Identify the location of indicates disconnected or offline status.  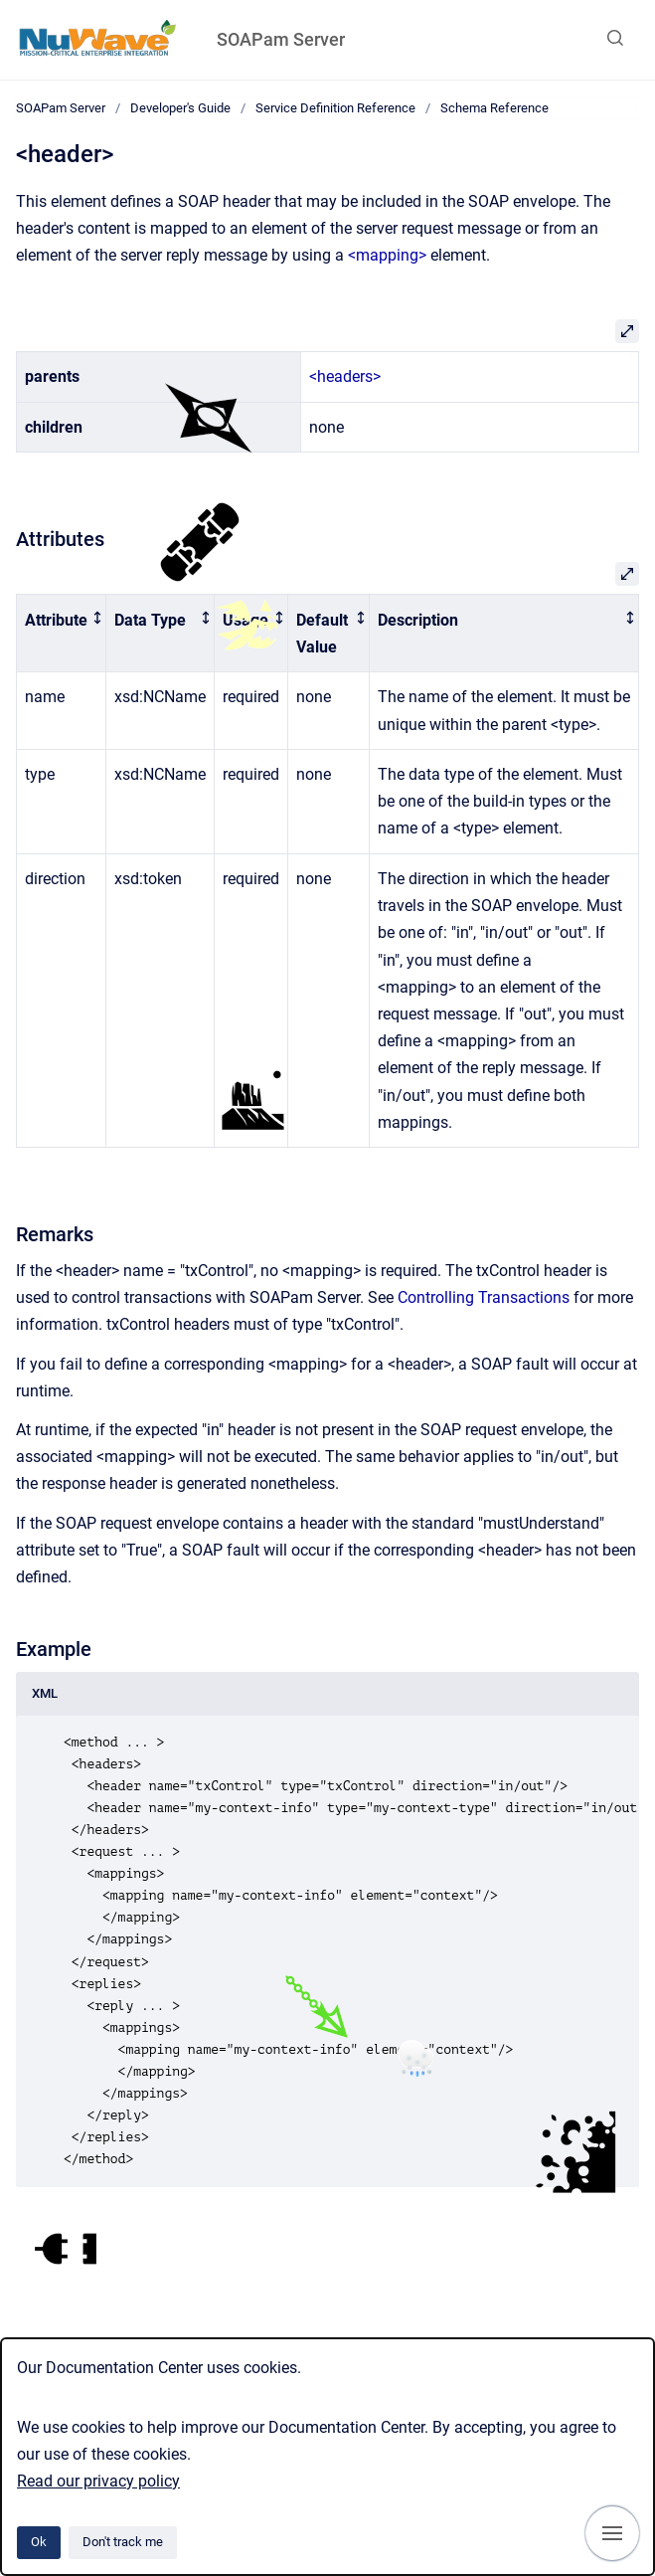
(66, 2249).